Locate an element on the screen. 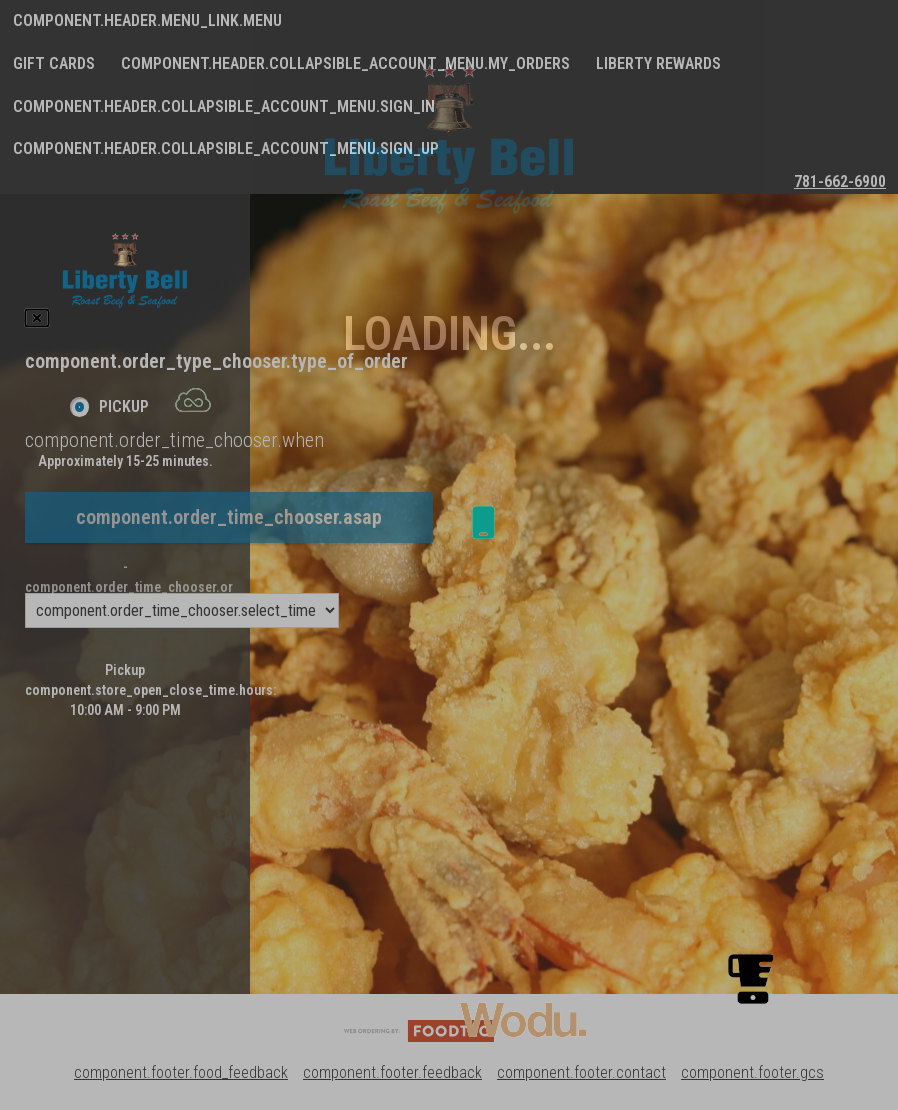 This screenshot has height=1110, width=898. access blender 3D software is located at coordinates (753, 979).